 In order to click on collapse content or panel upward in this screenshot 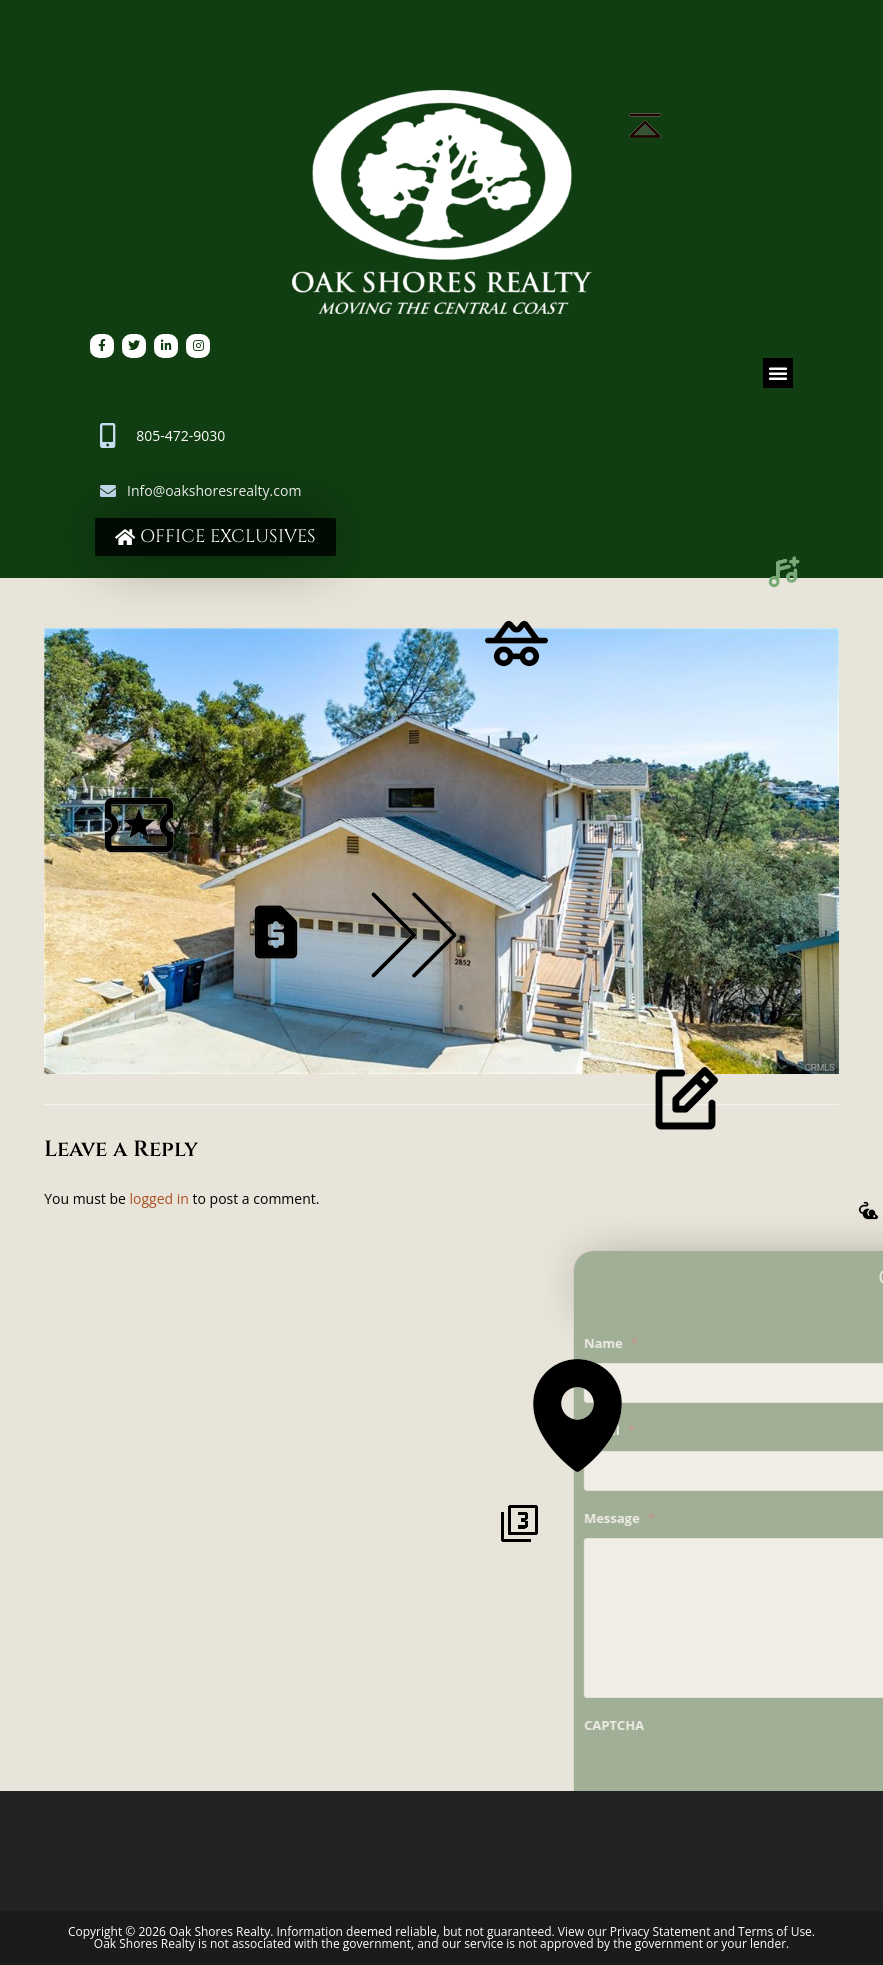, I will do `click(645, 125)`.